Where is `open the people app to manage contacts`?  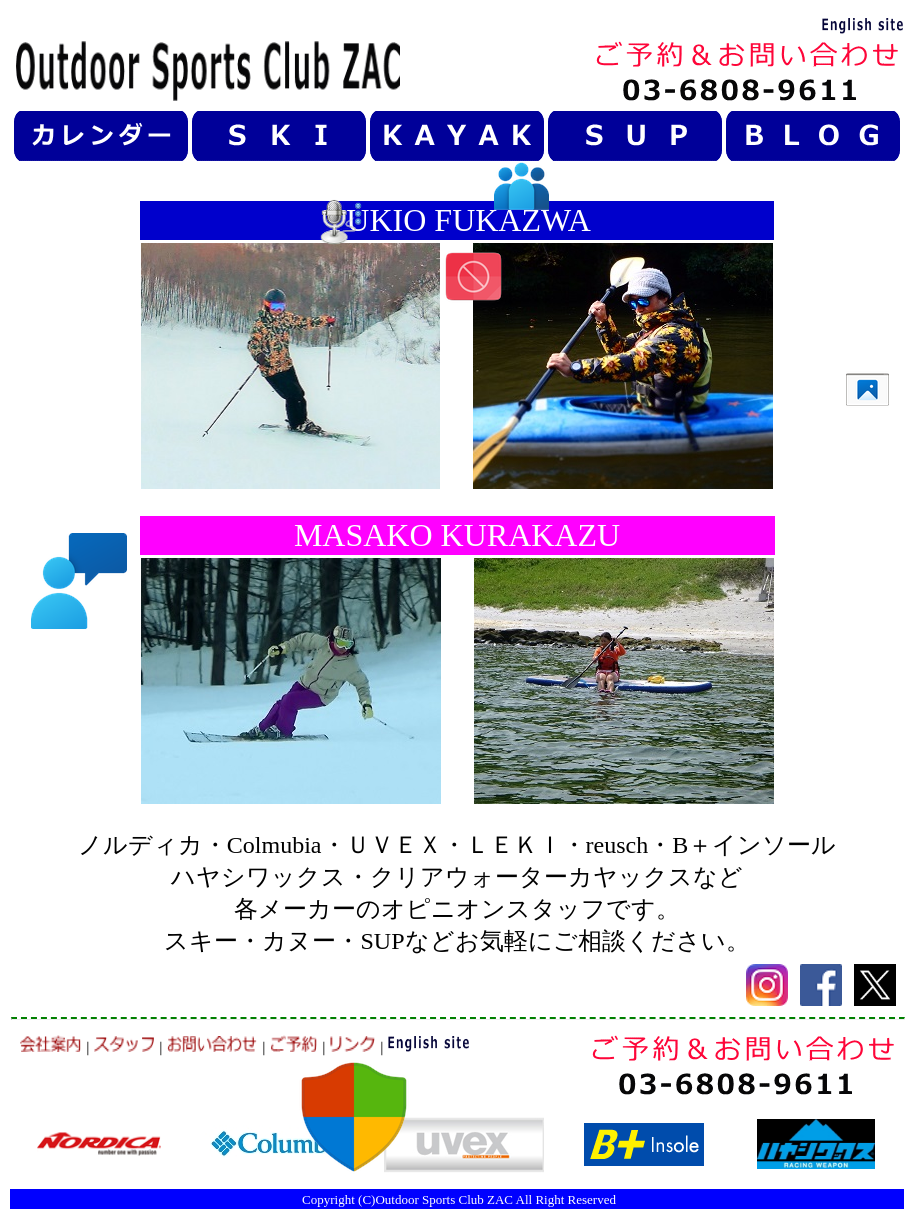
open the people app to manage contacts is located at coordinates (521, 184).